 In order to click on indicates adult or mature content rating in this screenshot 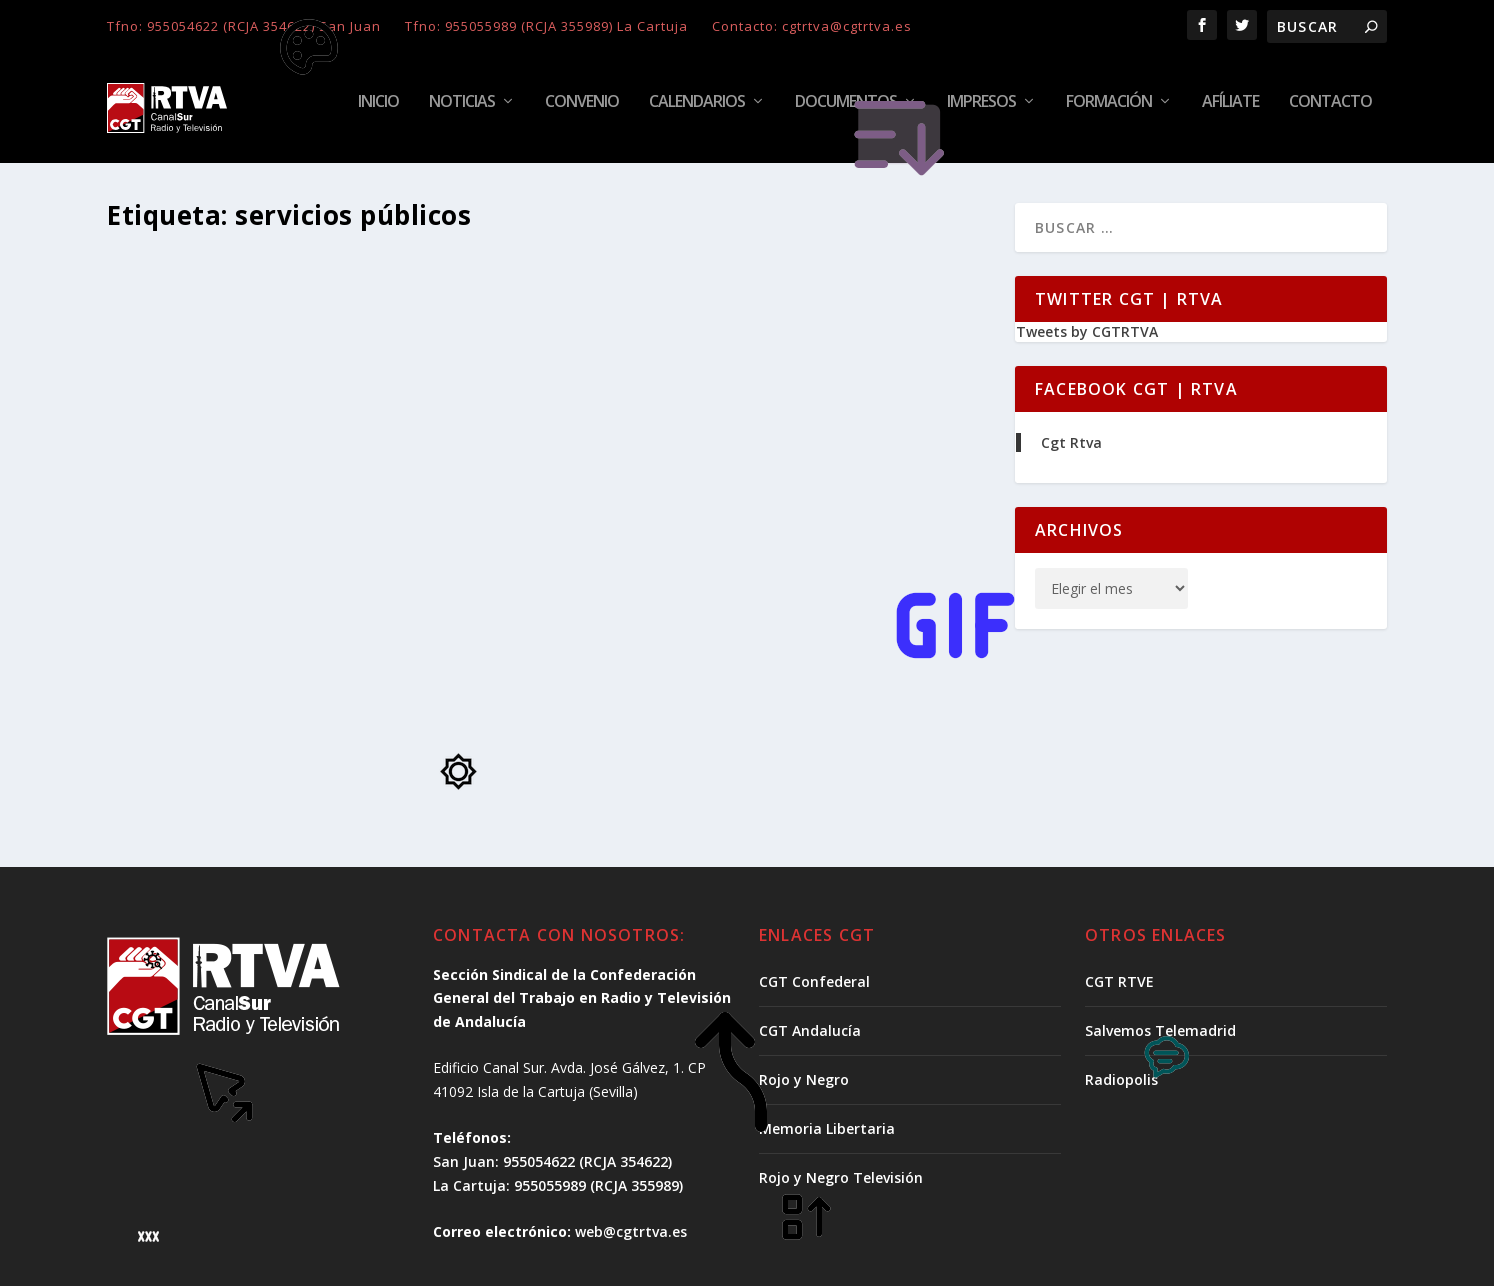, I will do `click(148, 1236)`.